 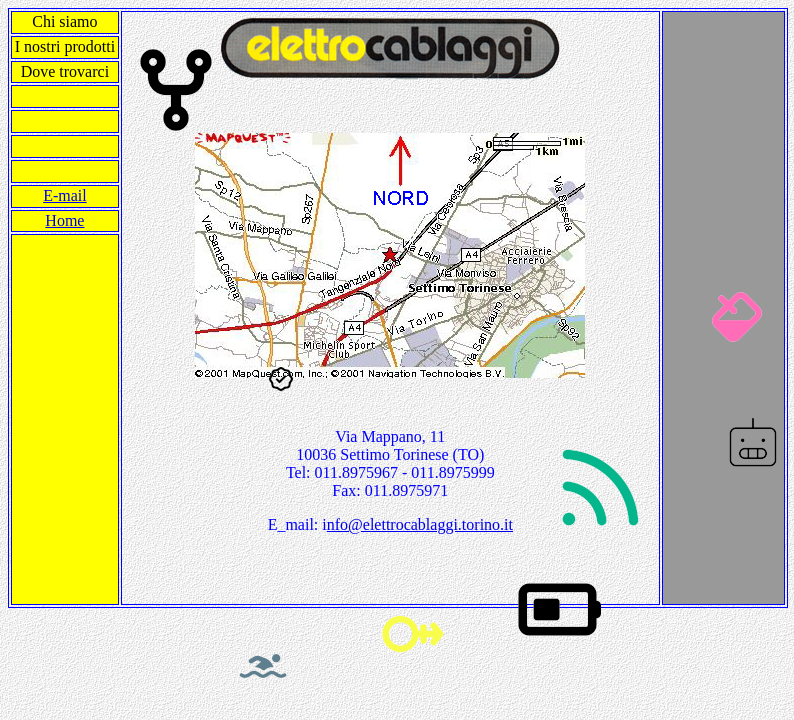 I want to click on fill an area with color, so click(x=737, y=317).